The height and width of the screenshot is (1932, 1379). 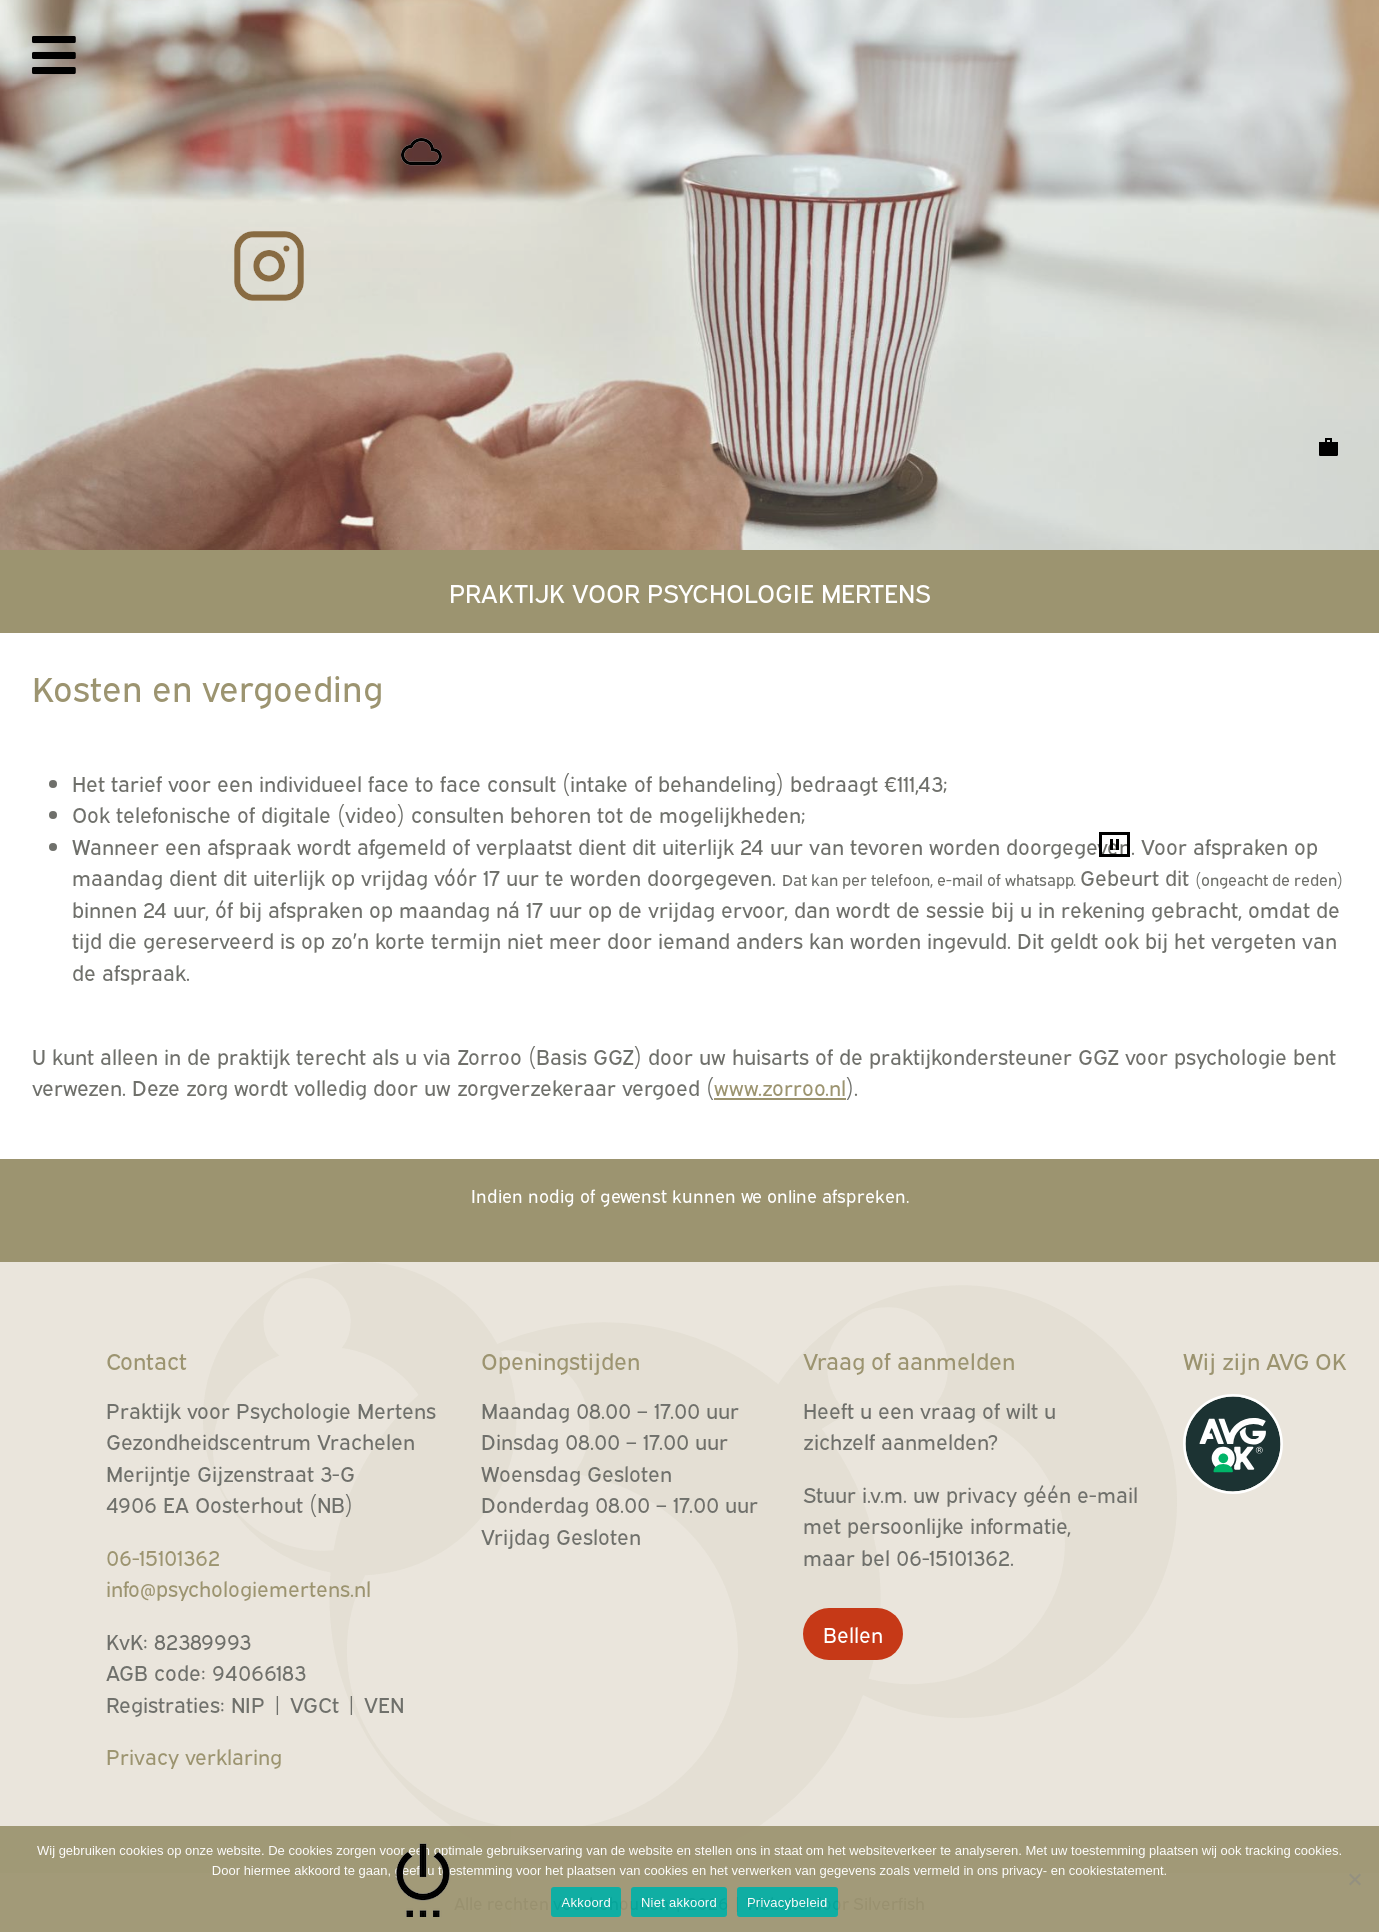 What do you see at coordinates (421, 151) in the screenshot?
I see `access cloud storage` at bounding box center [421, 151].